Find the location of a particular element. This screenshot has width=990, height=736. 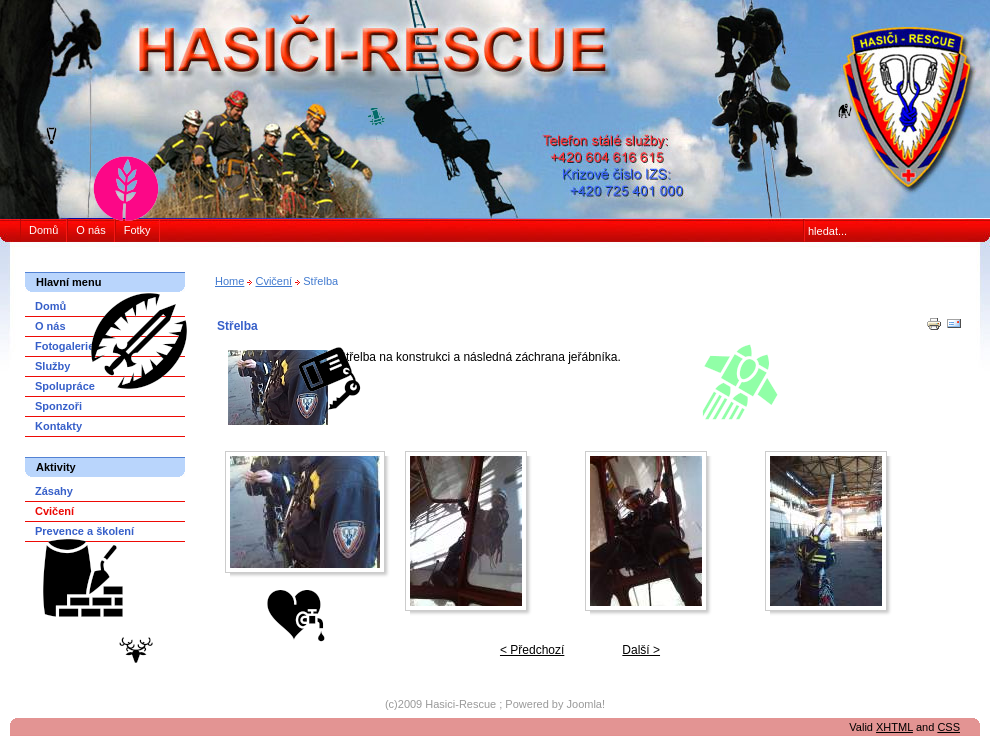

indicates a legal or court-related feature is located at coordinates (377, 117).